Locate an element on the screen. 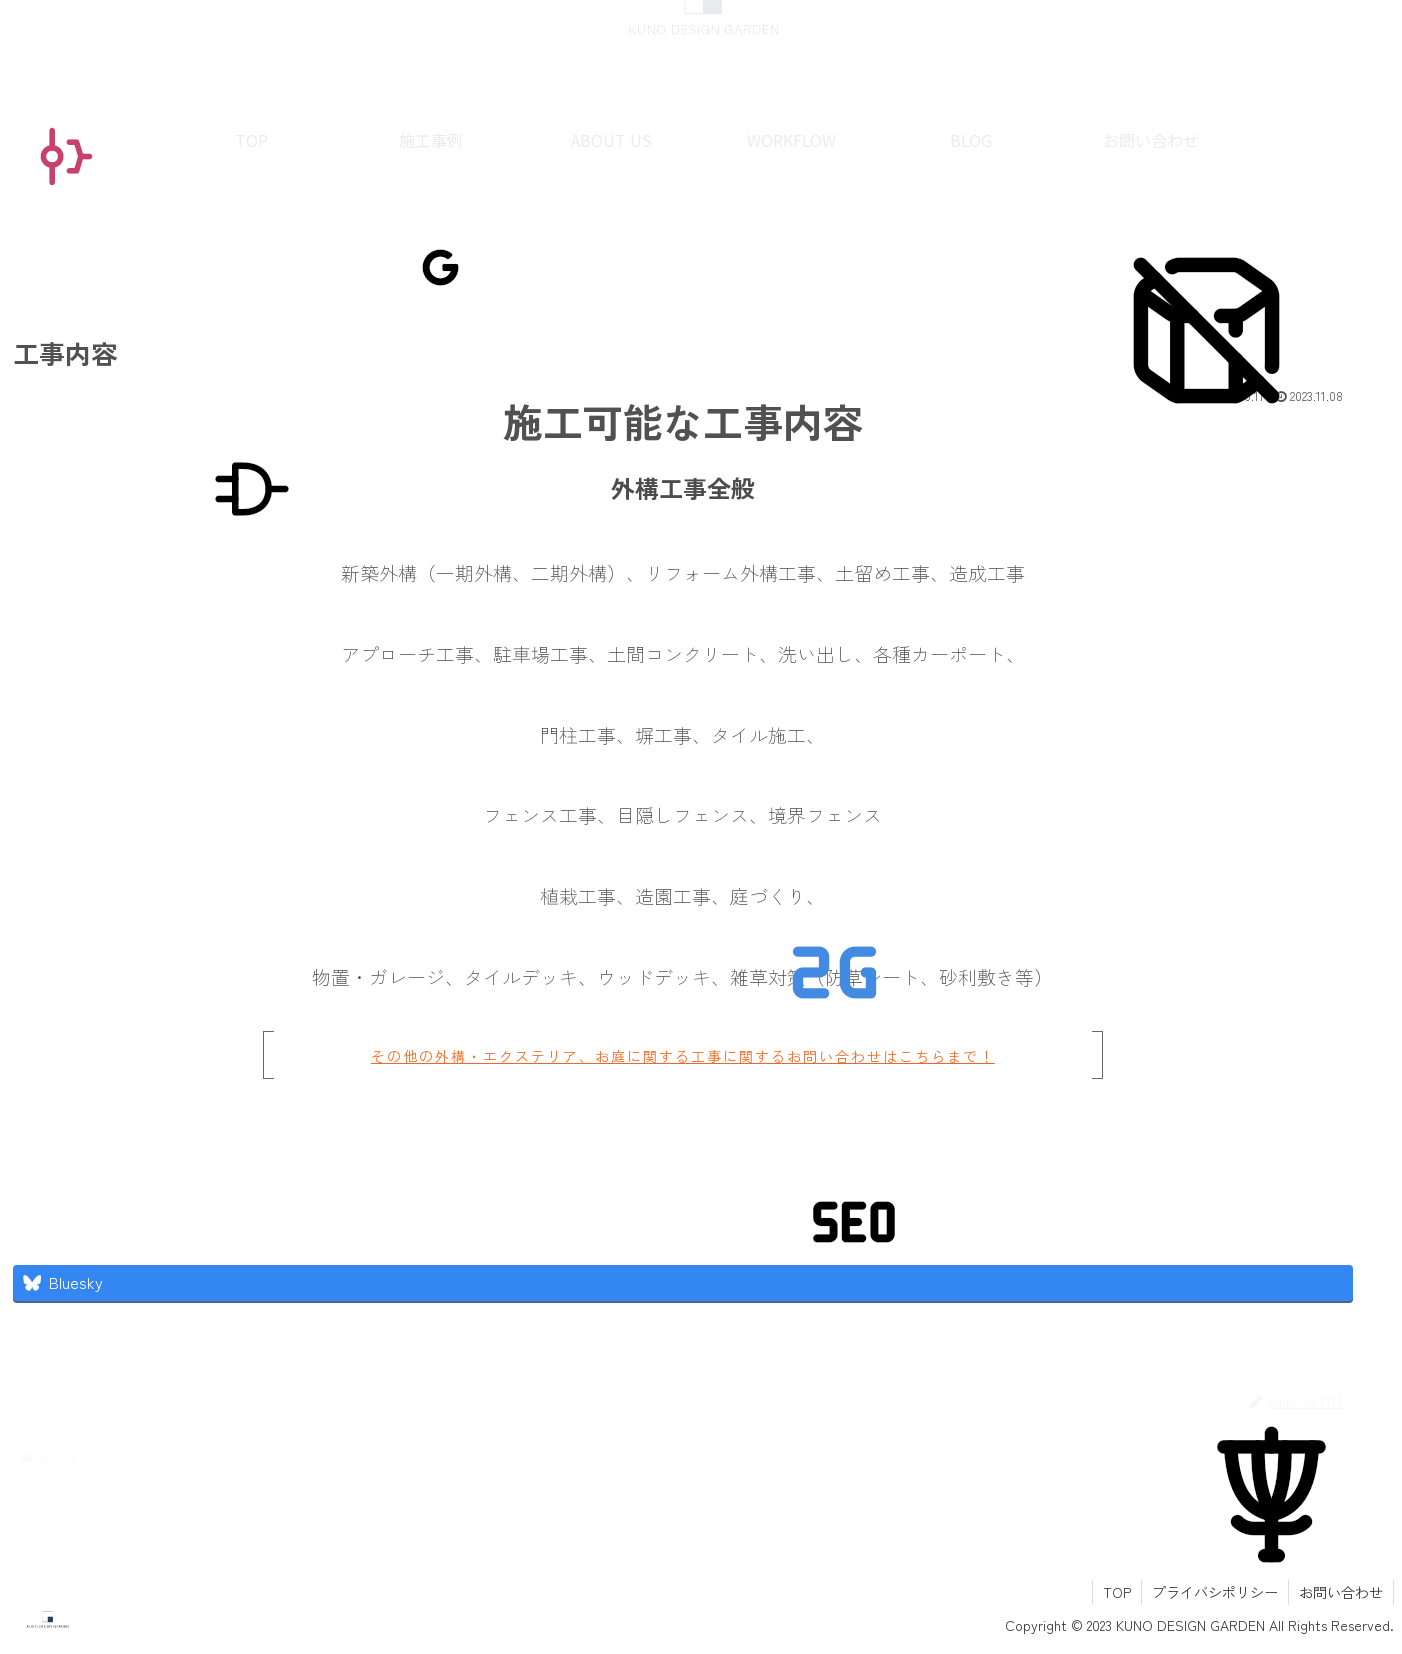 This screenshot has width=1402, height=1654. indicates 2G cellular network connection is located at coordinates (834, 972).